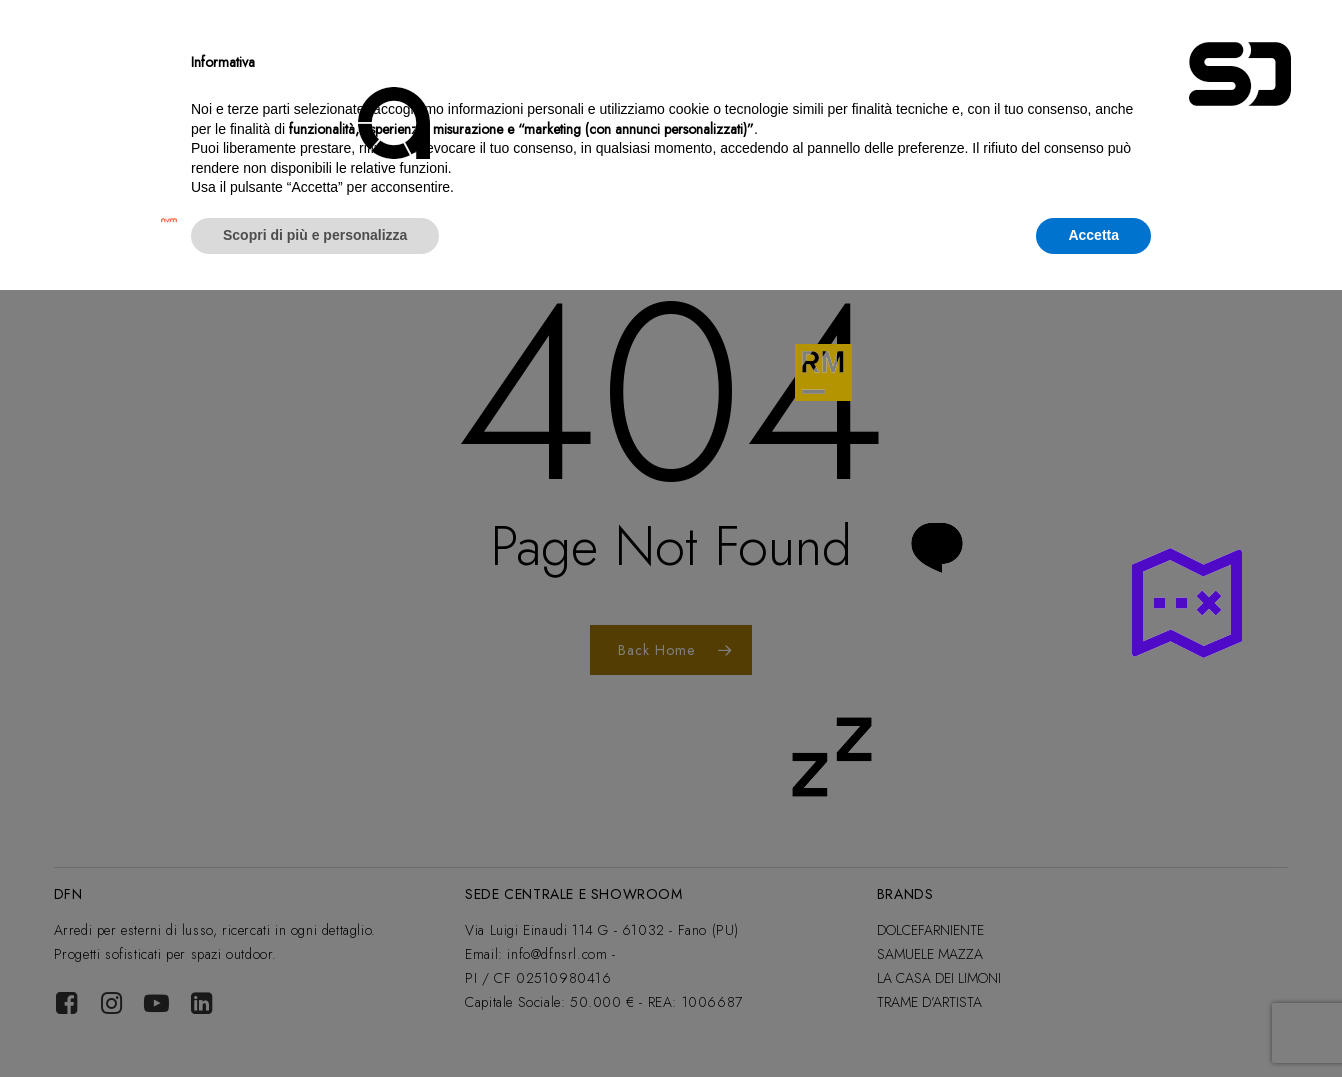 Image resolution: width=1342 pixels, height=1077 pixels. Describe the element at coordinates (394, 123) in the screenshot. I see `akaunting accounting software logo` at that location.